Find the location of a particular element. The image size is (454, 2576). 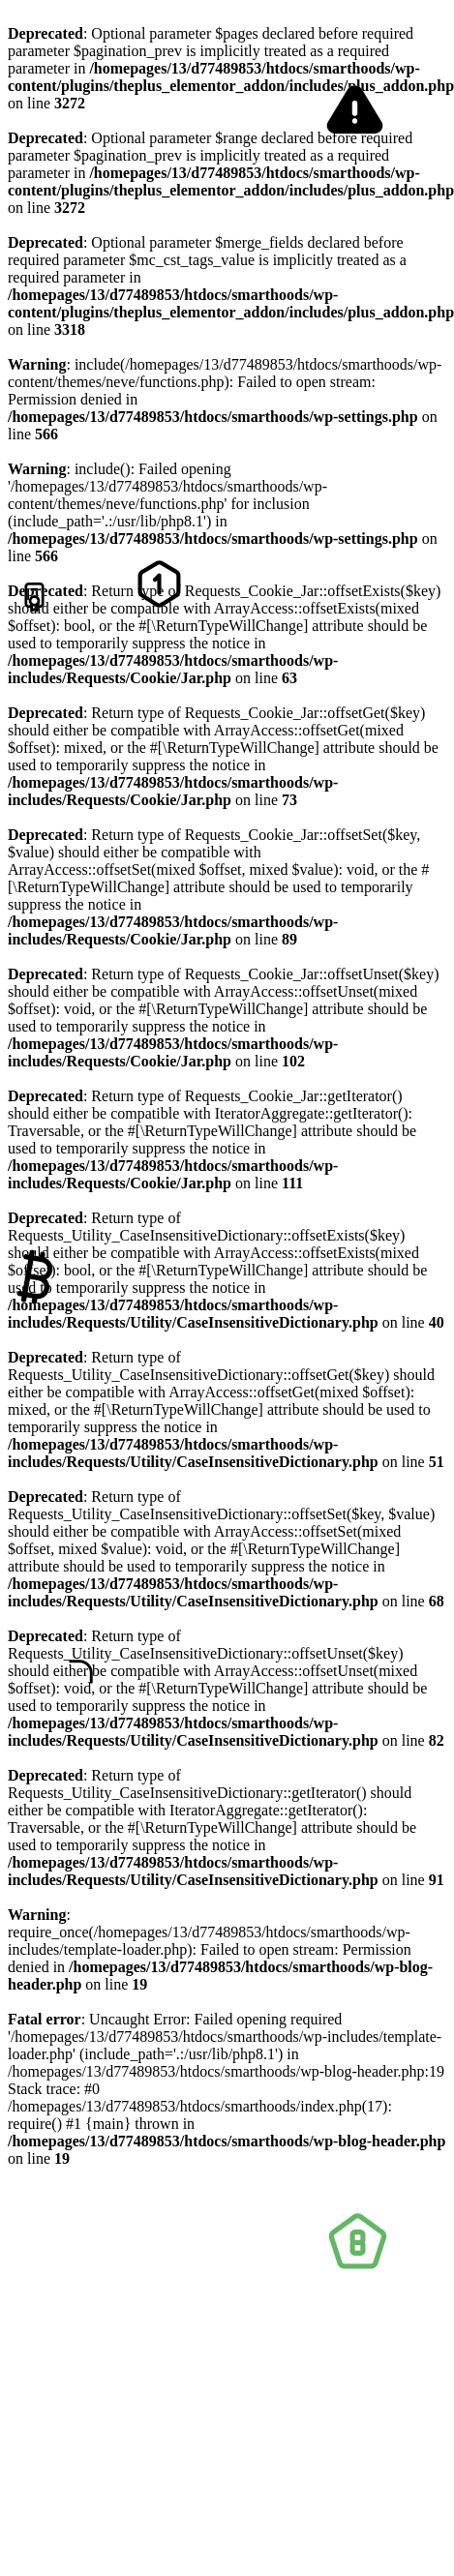

indicates a warning or caution state is located at coordinates (354, 110).